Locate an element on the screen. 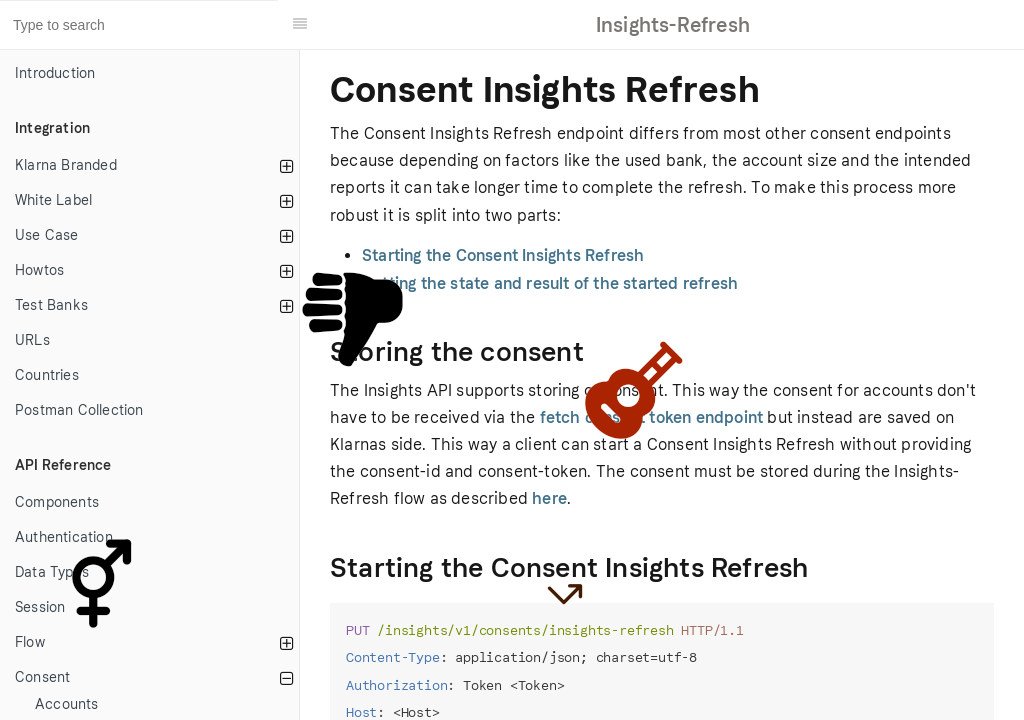  reply to a message or forward content is located at coordinates (565, 593).